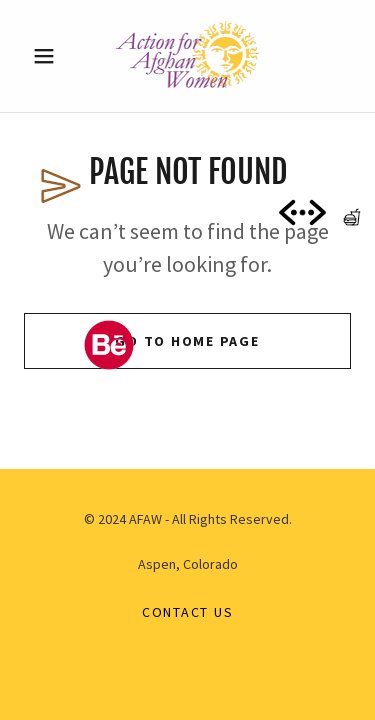 This screenshot has width=375, height=720. Describe the element at coordinates (109, 345) in the screenshot. I see `visit Behance profile or portfolio` at that location.